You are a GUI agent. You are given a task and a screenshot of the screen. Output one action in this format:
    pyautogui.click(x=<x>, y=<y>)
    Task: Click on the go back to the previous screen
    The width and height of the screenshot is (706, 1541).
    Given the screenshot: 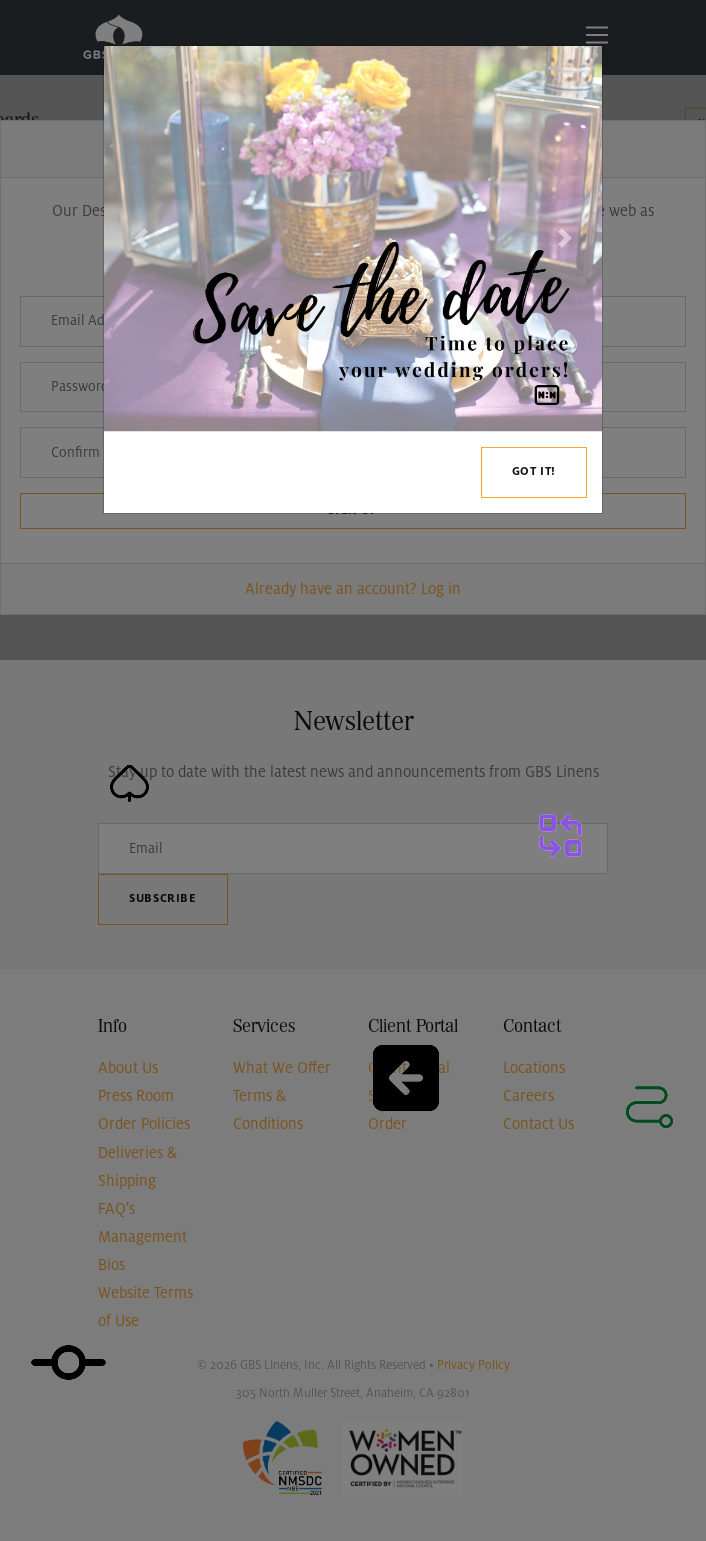 What is the action you would take?
    pyautogui.click(x=406, y=1078)
    